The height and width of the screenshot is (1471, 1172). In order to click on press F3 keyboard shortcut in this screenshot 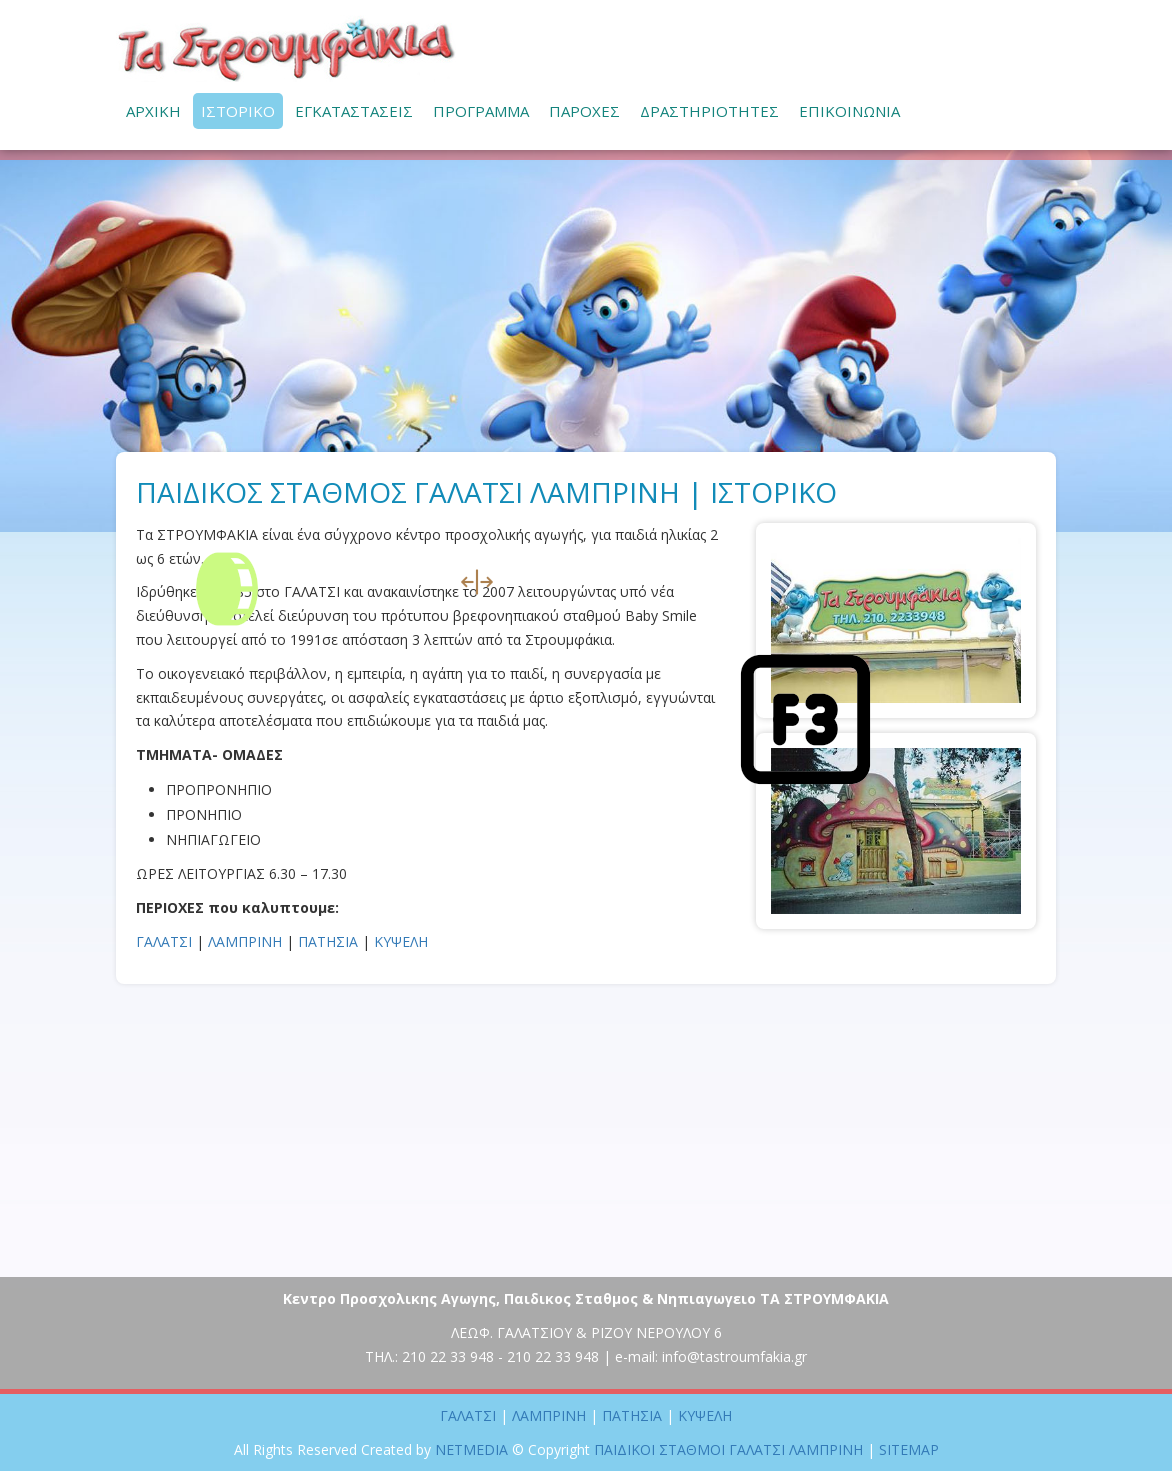, I will do `click(805, 719)`.